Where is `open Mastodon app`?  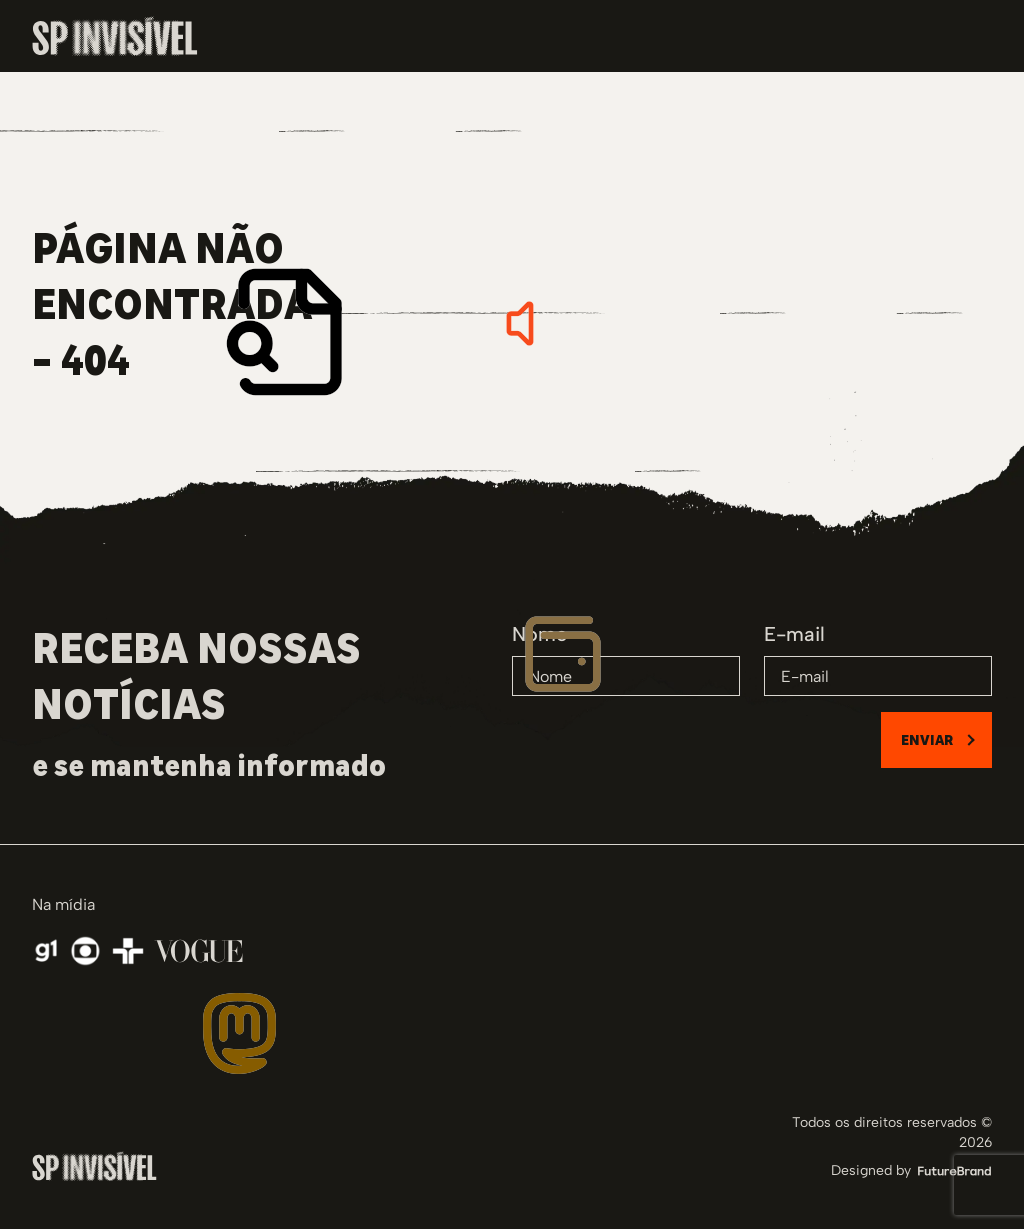 open Mastodon app is located at coordinates (239, 1033).